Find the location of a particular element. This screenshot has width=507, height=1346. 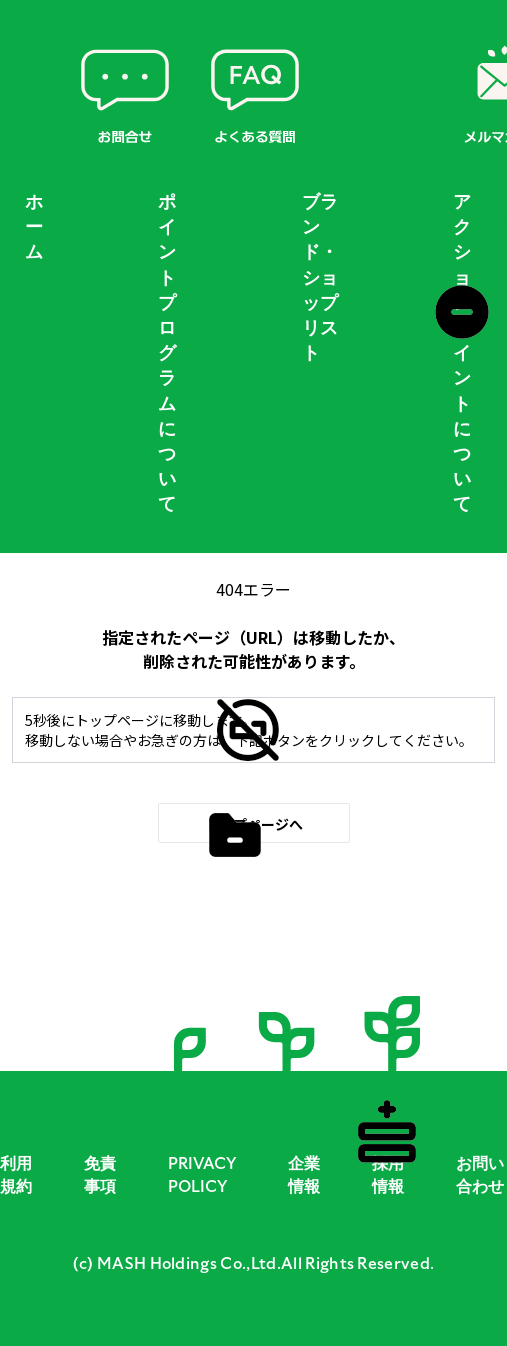

disable picture-in-picture mode is located at coordinates (248, 730).